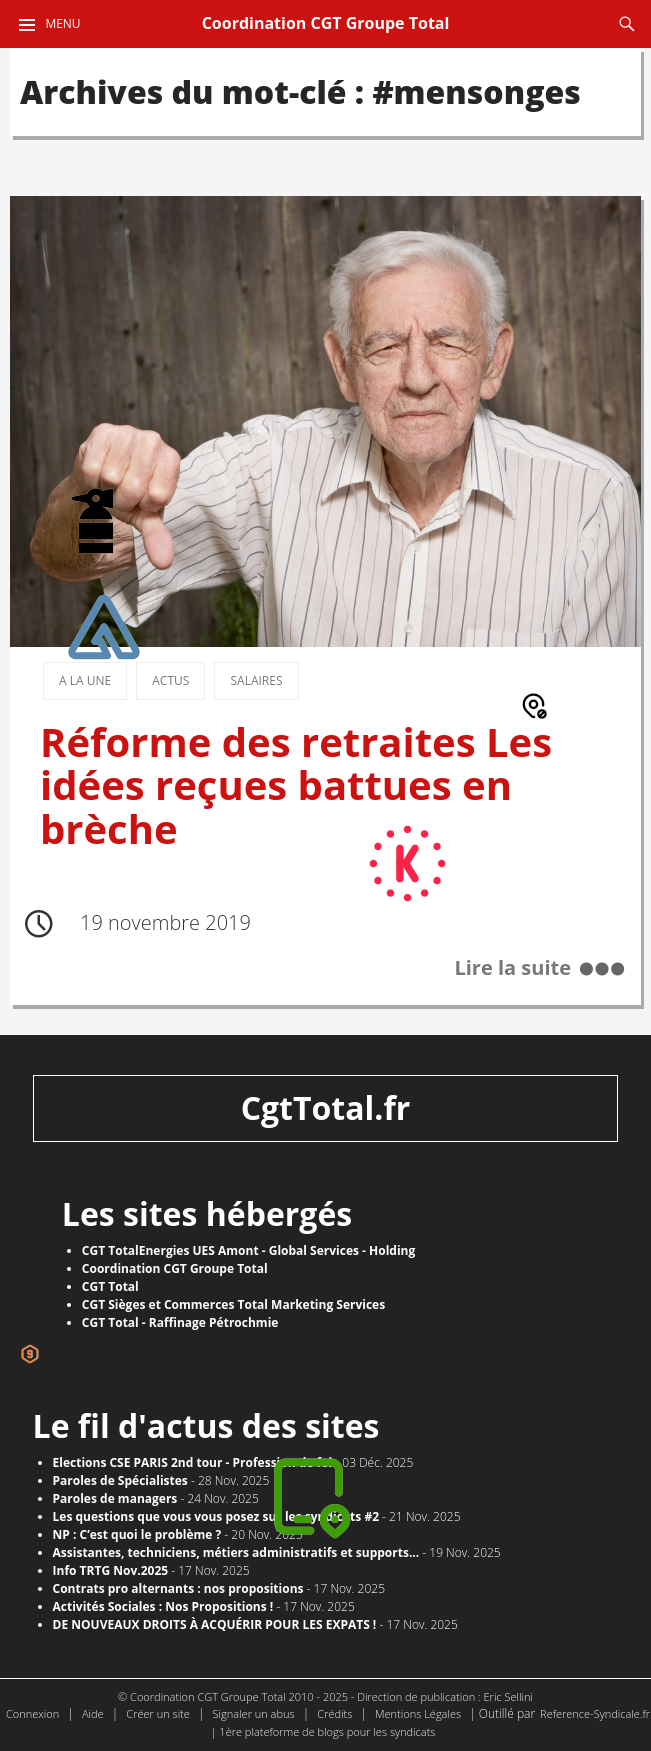 The width and height of the screenshot is (651, 1751). I want to click on pin a location on your tablet device, so click(308, 1496).